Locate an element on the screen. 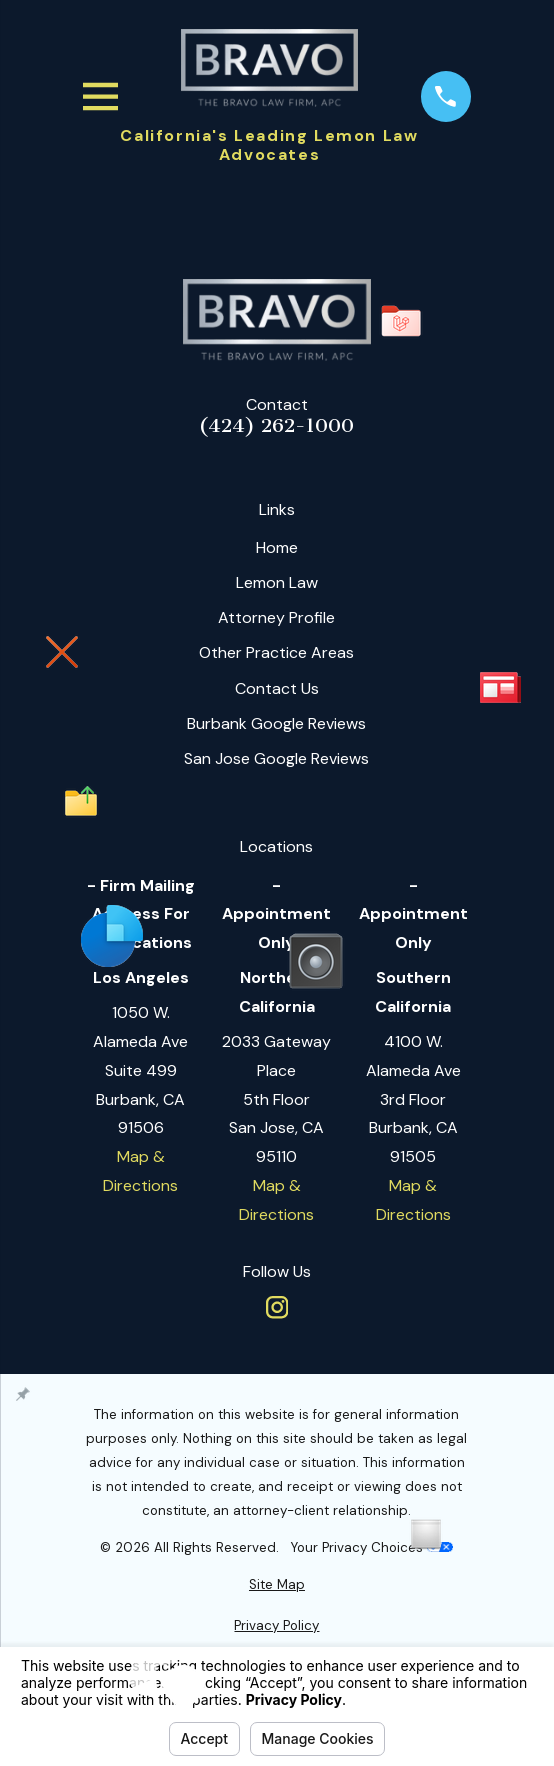  file is syncing to OneDrive cloud storage is located at coordinates (167, 1672).